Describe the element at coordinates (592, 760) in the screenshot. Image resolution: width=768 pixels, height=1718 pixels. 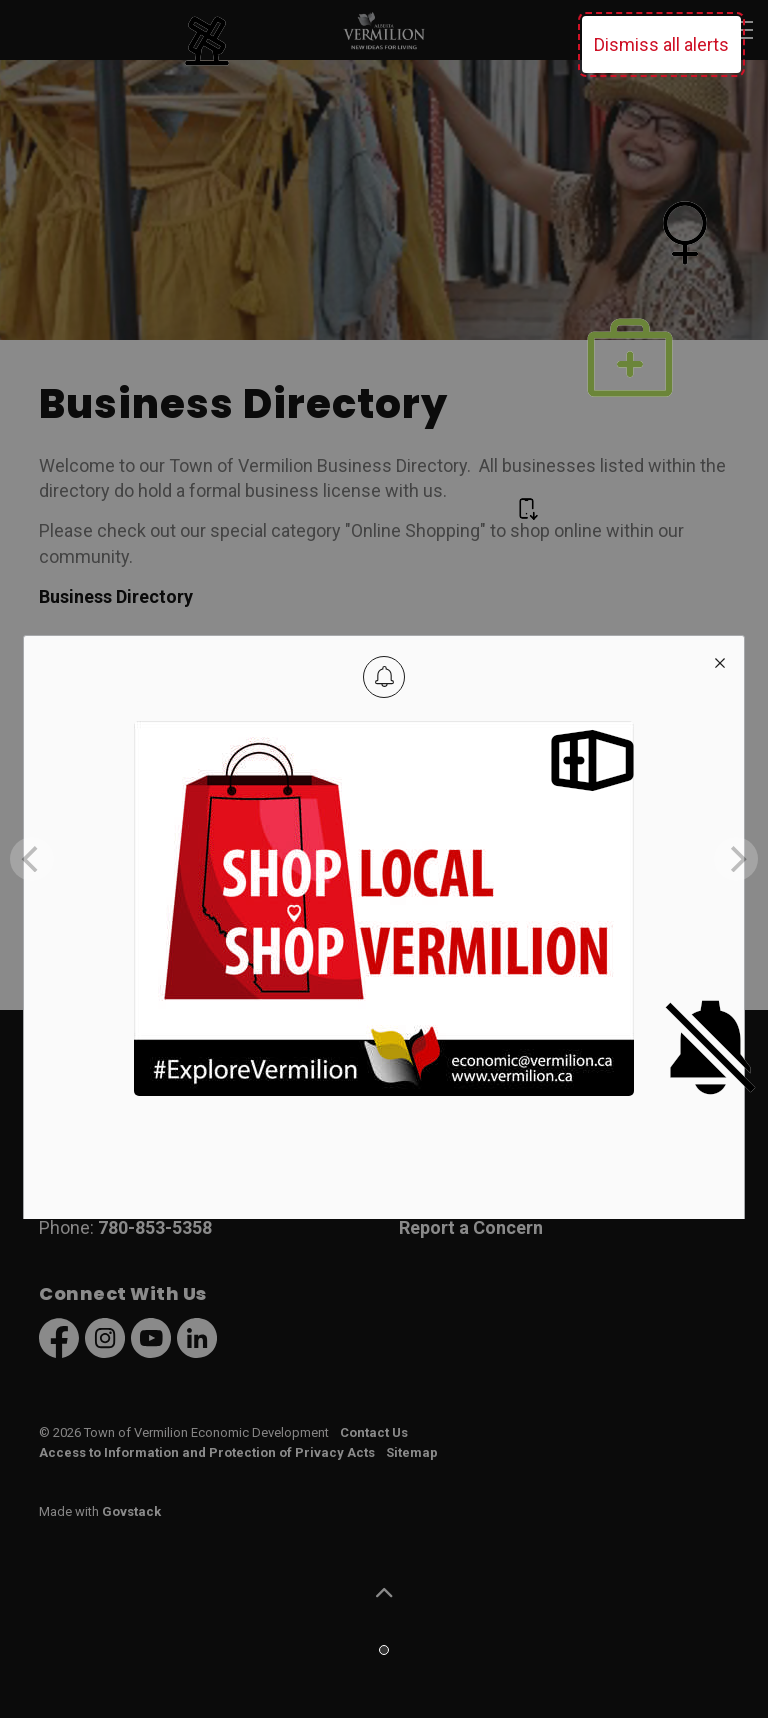
I see `view shipping or freight details` at that location.